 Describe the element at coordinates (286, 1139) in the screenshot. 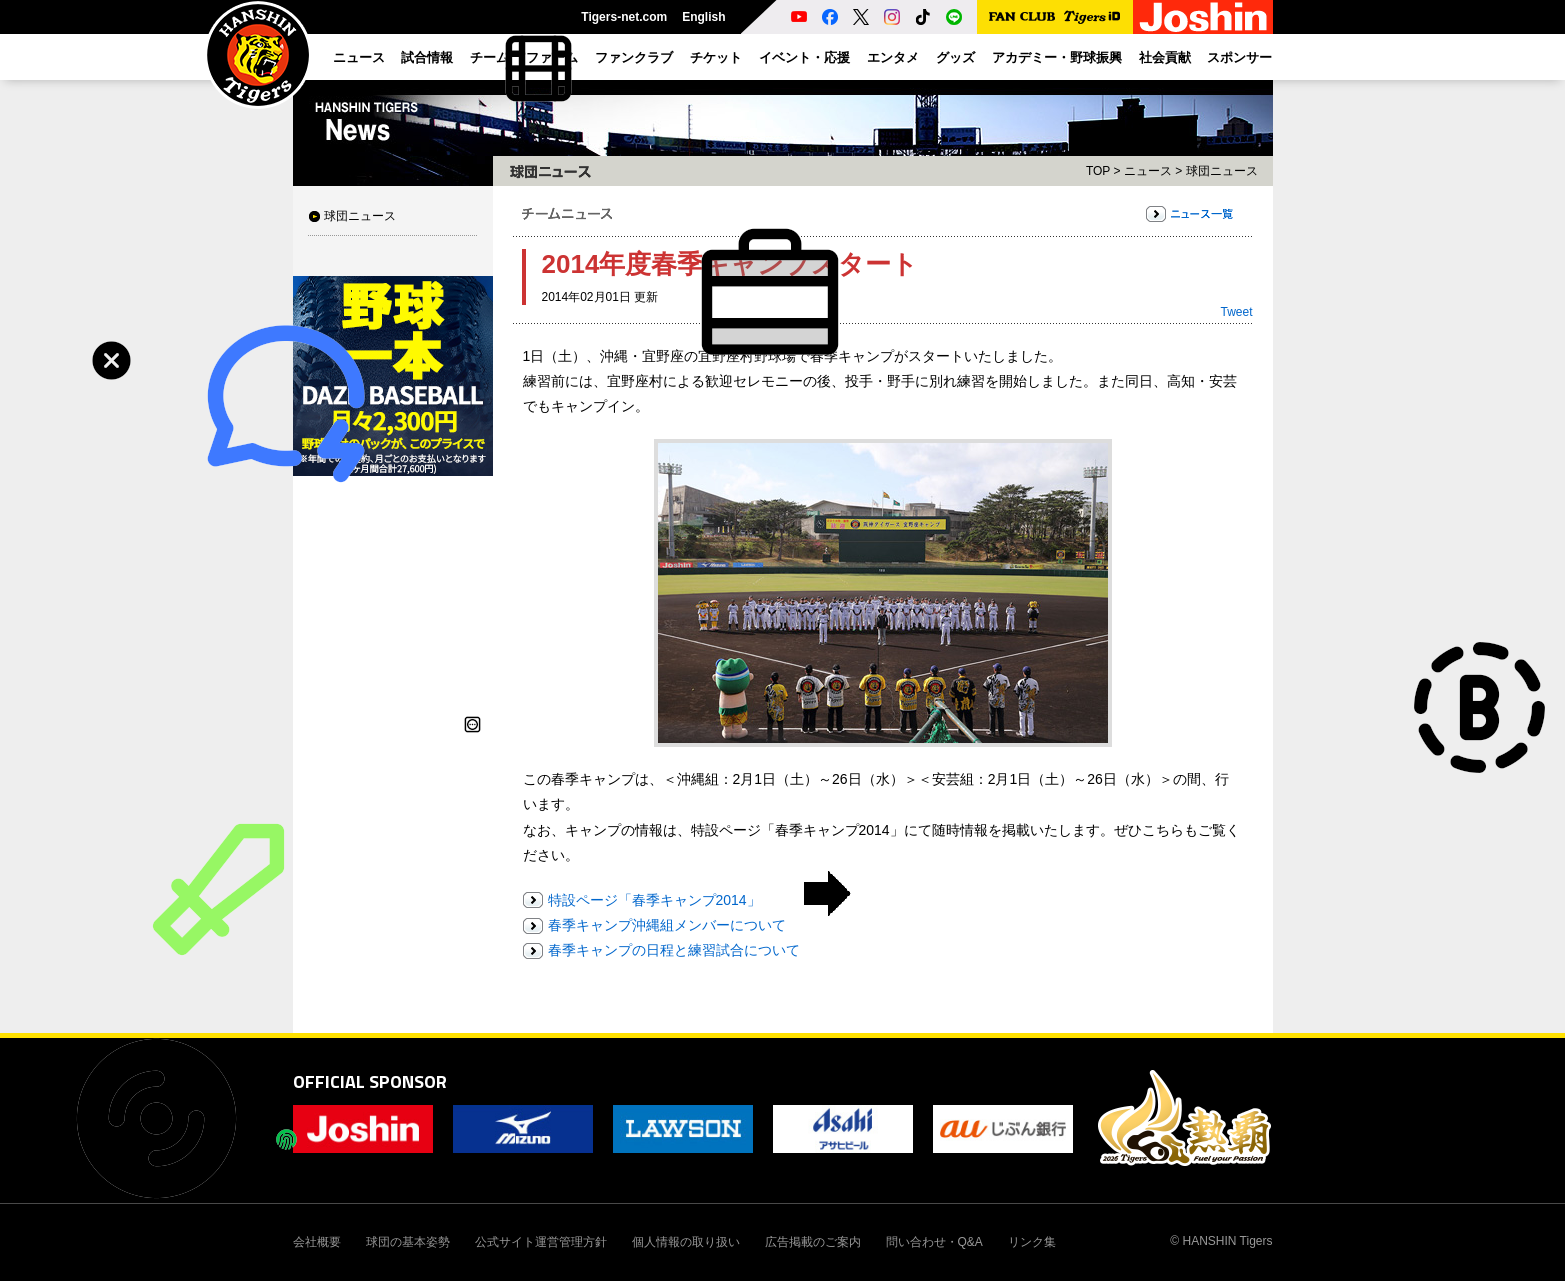

I see `authenticate with biometric fingerprint` at that location.